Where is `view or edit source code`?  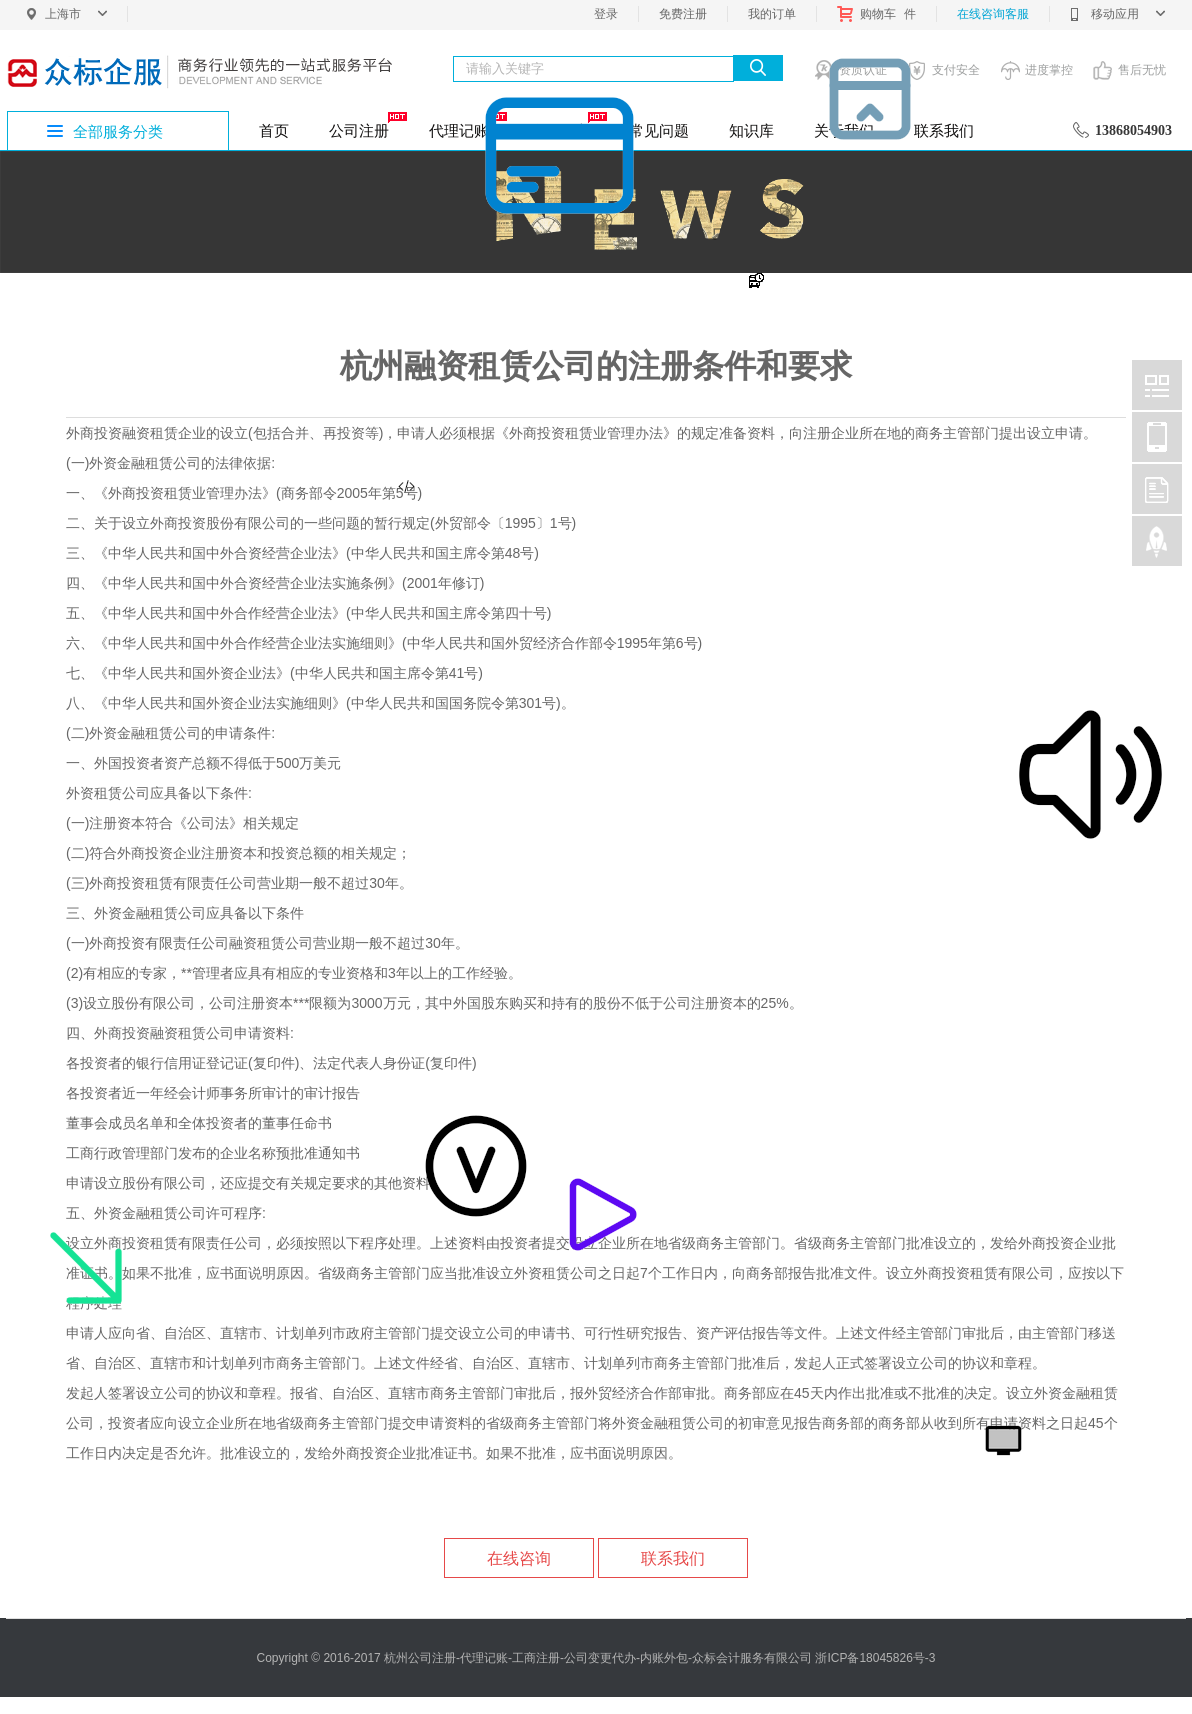
view or edit source code is located at coordinates (406, 486).